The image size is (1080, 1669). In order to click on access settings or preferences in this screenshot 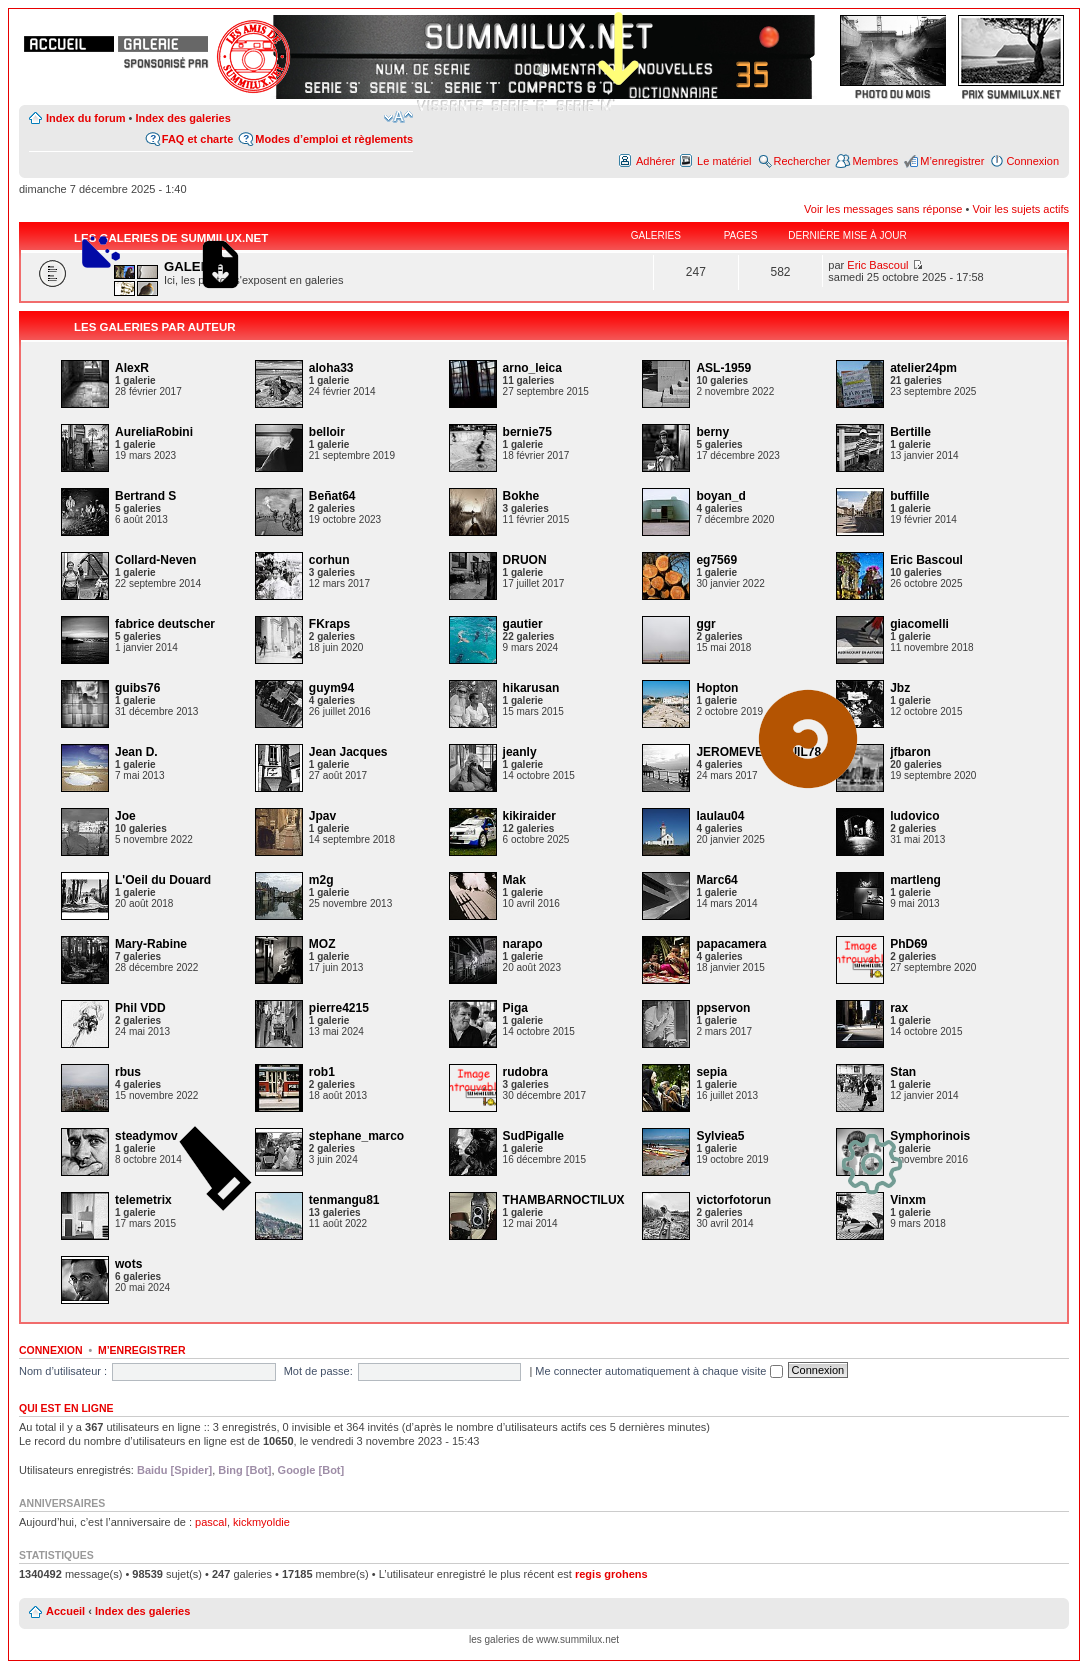, I will do `click(872, 1164)`.